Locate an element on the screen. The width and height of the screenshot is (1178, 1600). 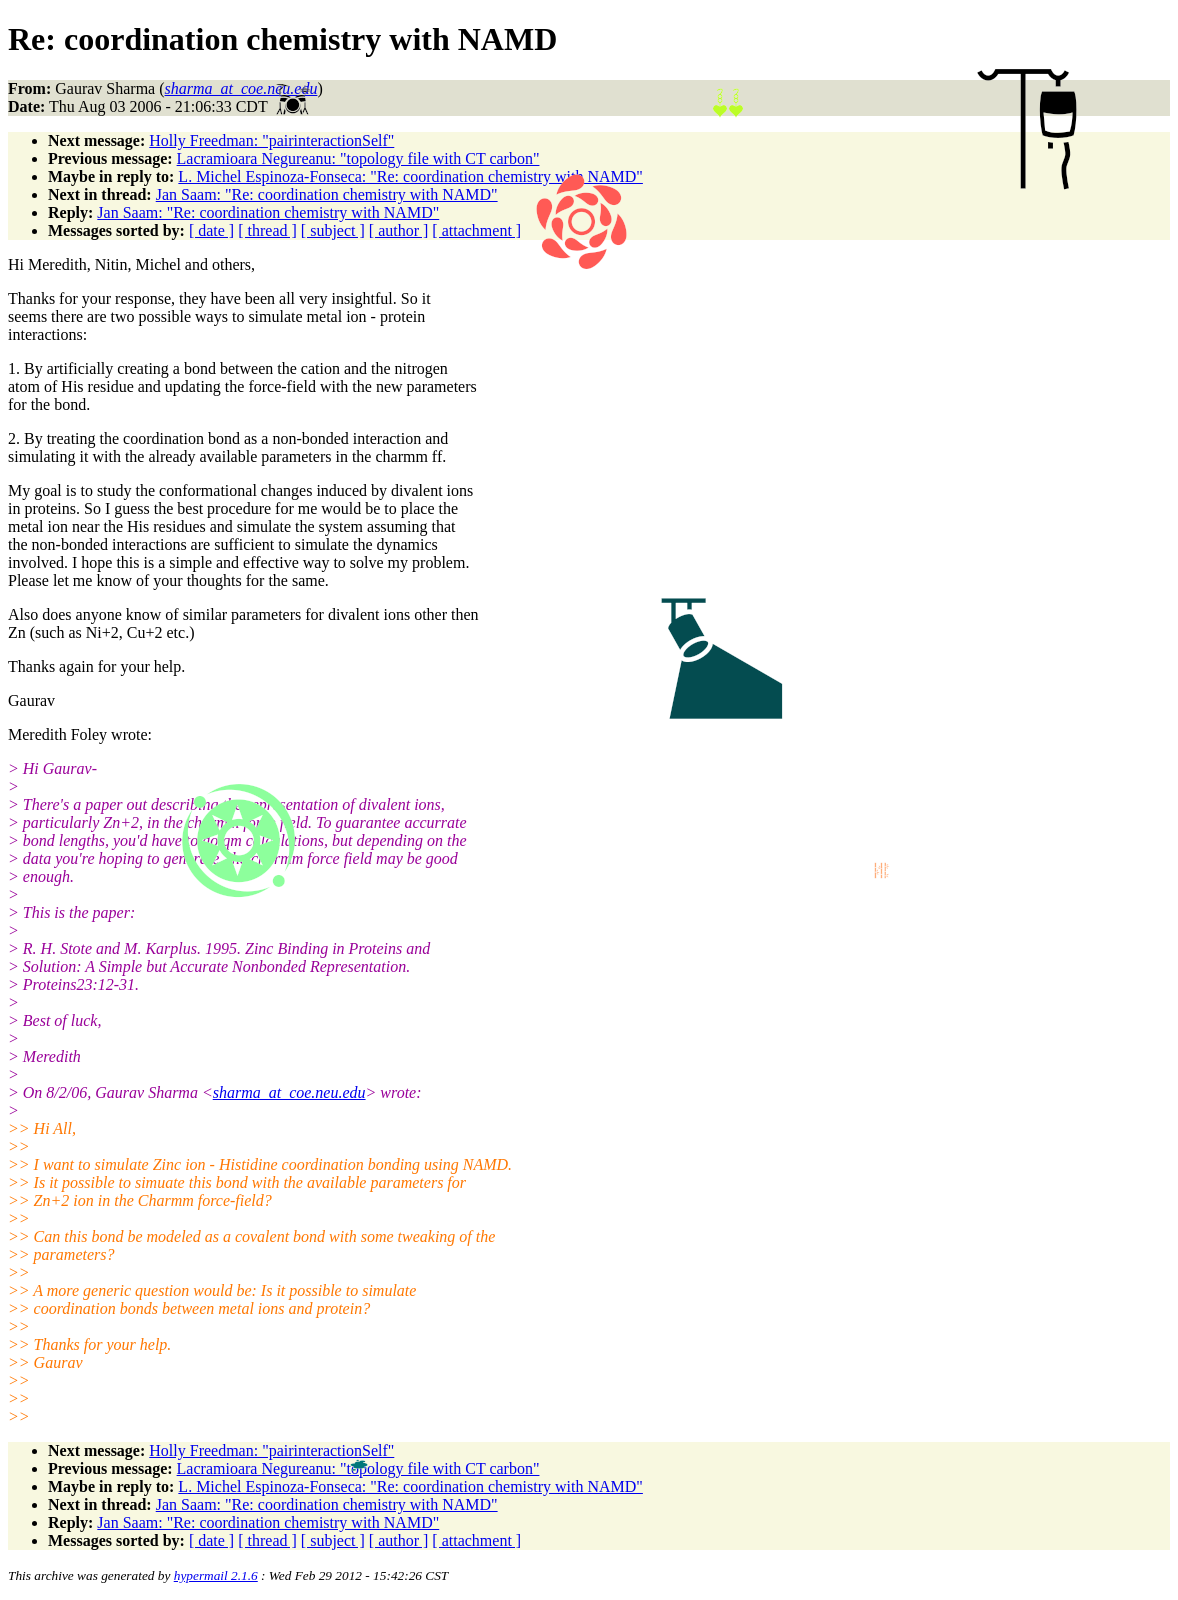
adjust stage or spotlight settings is located at coordinates (722, 659).